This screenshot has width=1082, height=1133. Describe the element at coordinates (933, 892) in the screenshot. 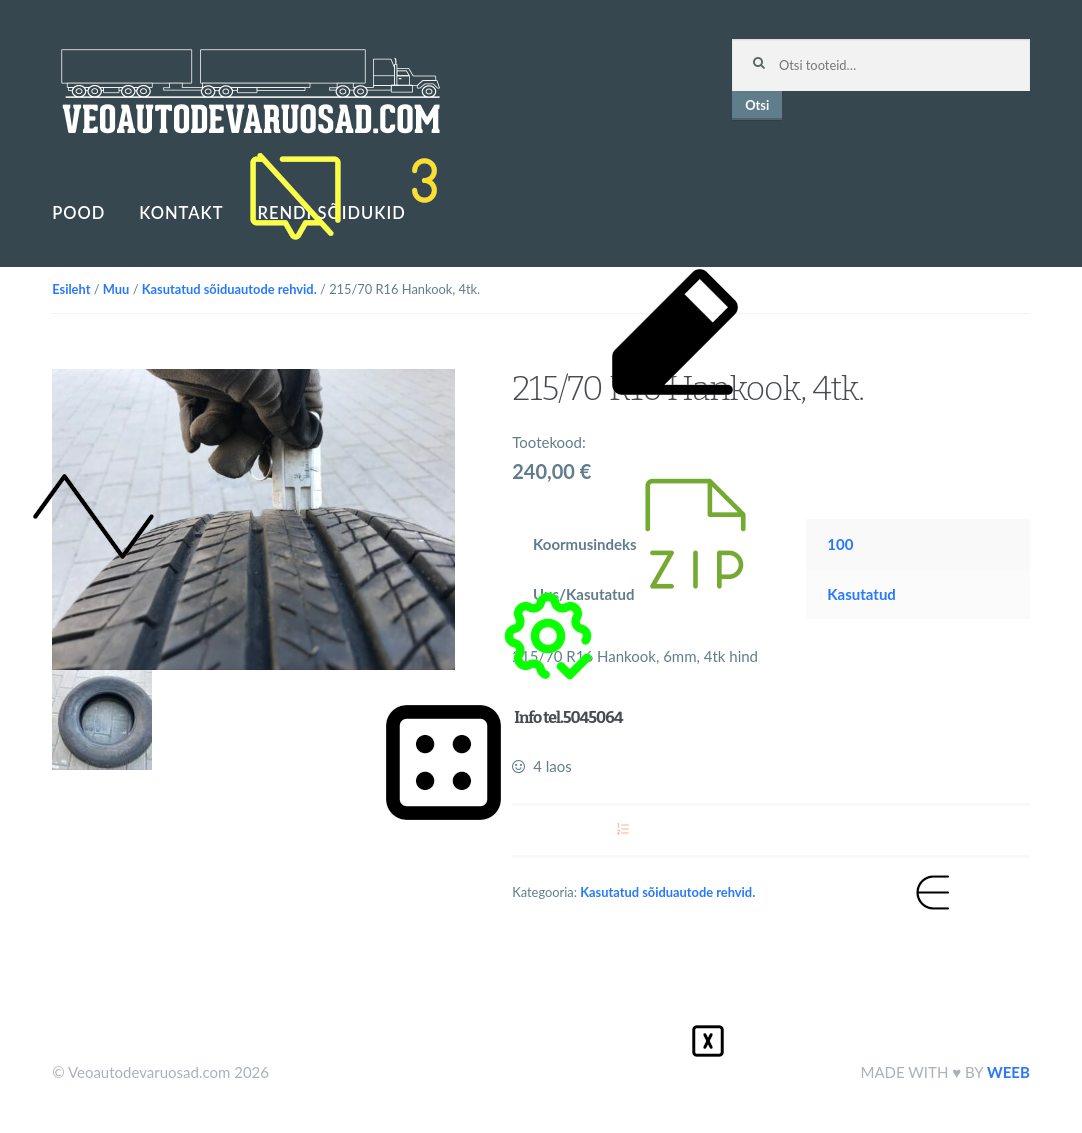

I see `indicates set membership in mathematical notation` at that location.